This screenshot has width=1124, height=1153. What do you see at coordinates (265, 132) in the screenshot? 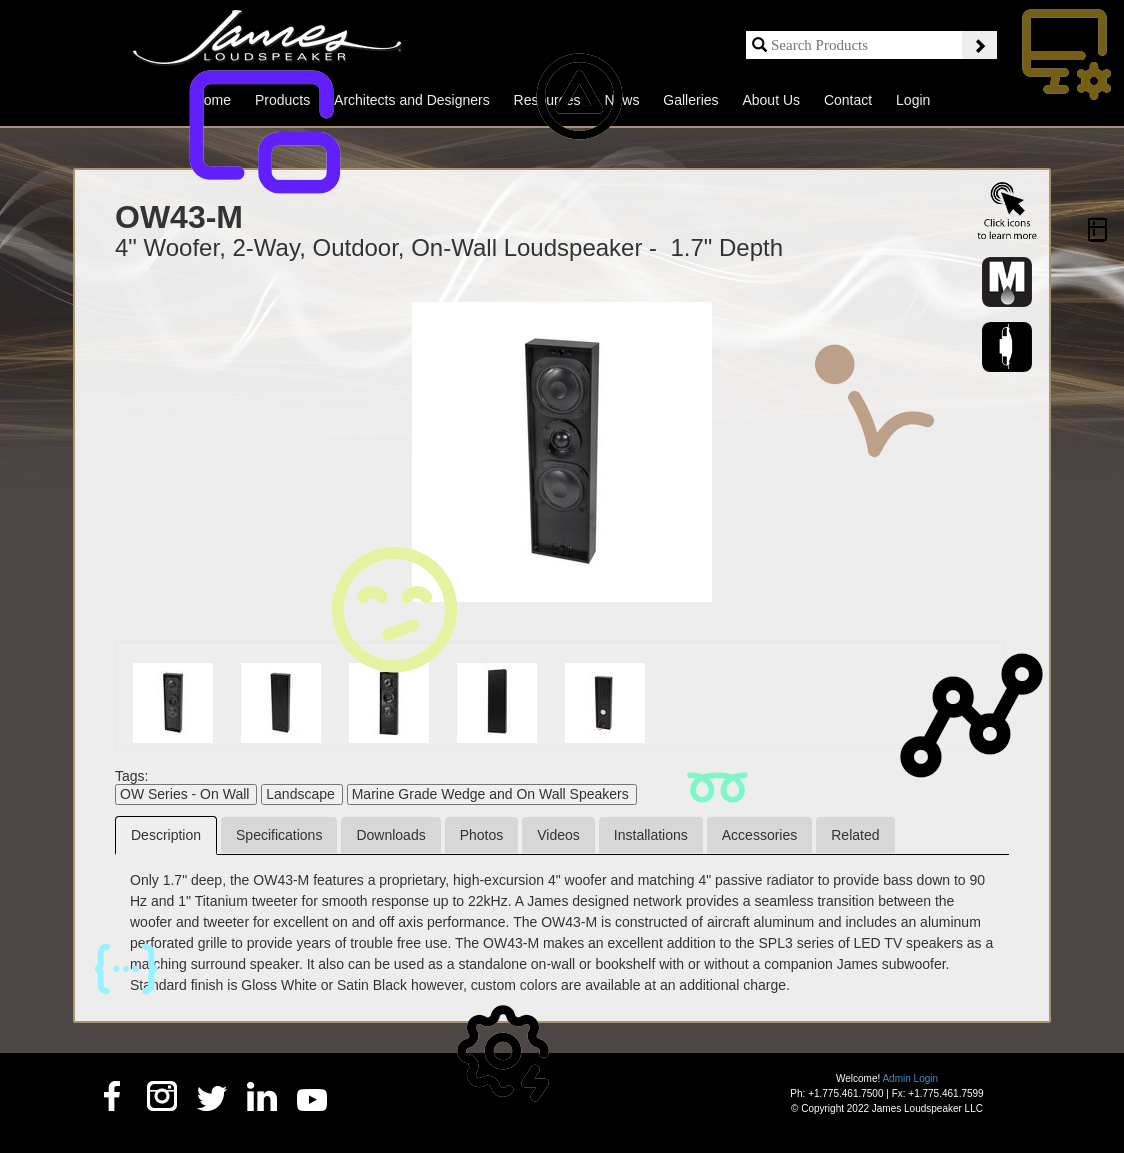
I see `enable picture-in-picture mode` at bounding box center [265, 132].